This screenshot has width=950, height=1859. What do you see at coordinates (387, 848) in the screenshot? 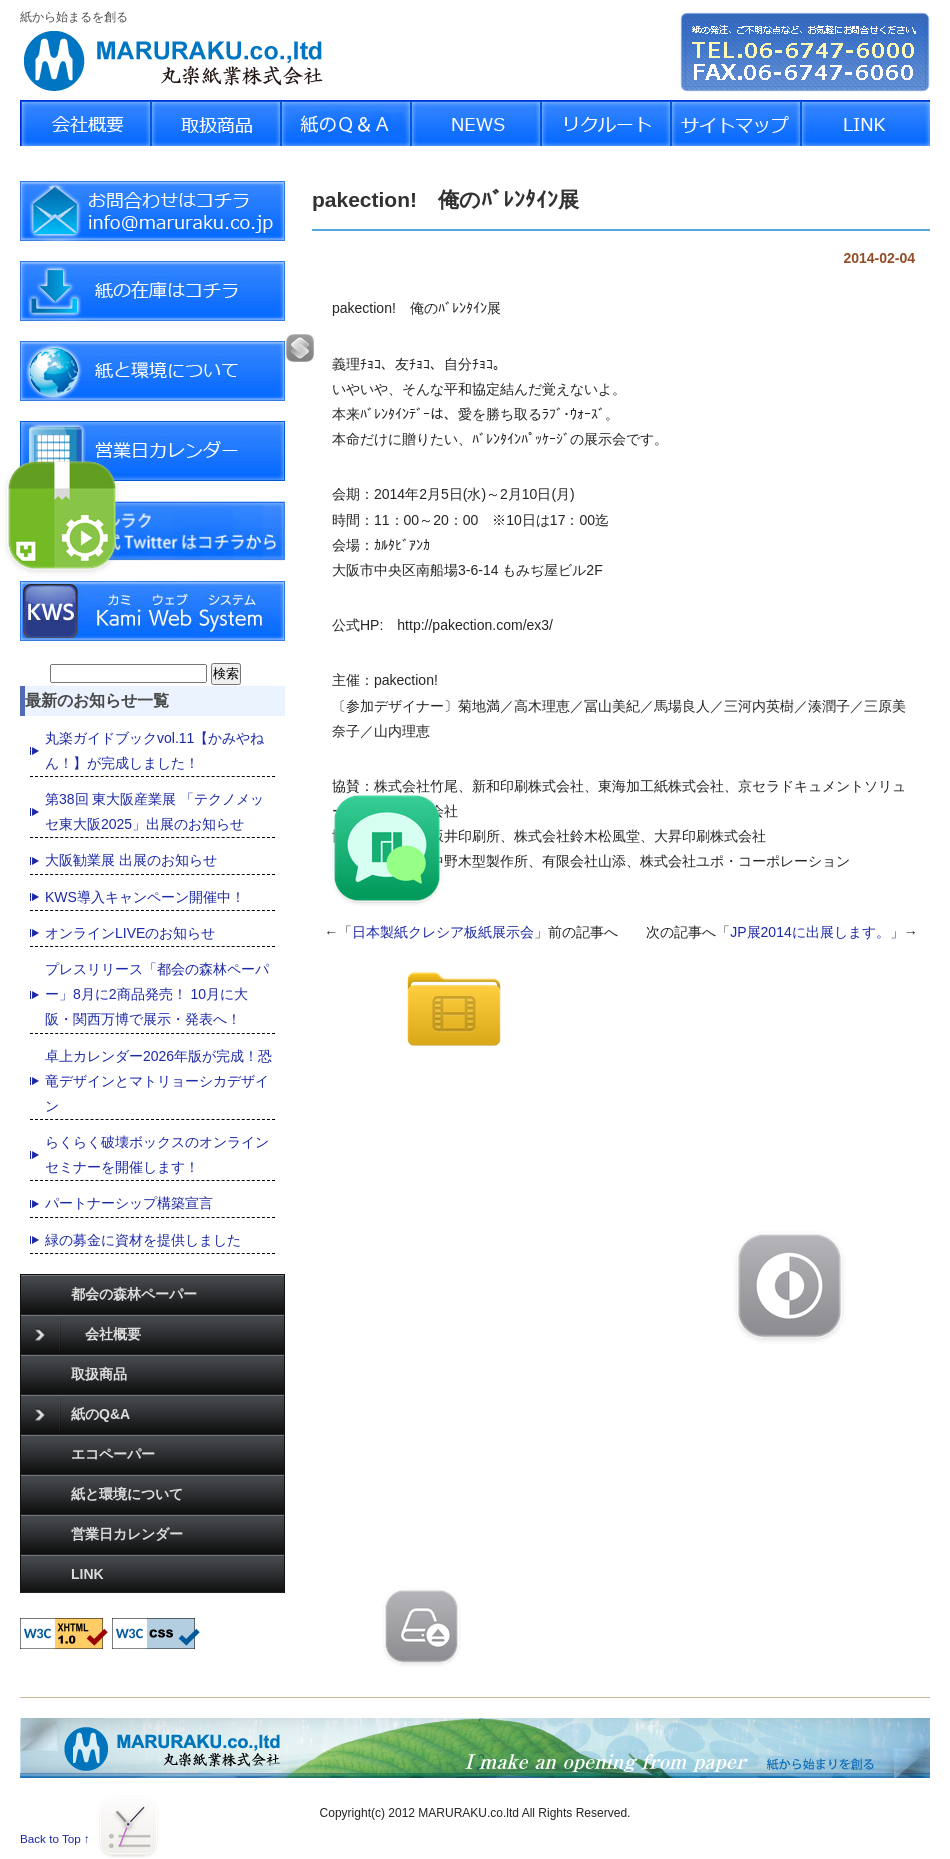
I see `open matray messaging app` at bounding box center [387, 848].